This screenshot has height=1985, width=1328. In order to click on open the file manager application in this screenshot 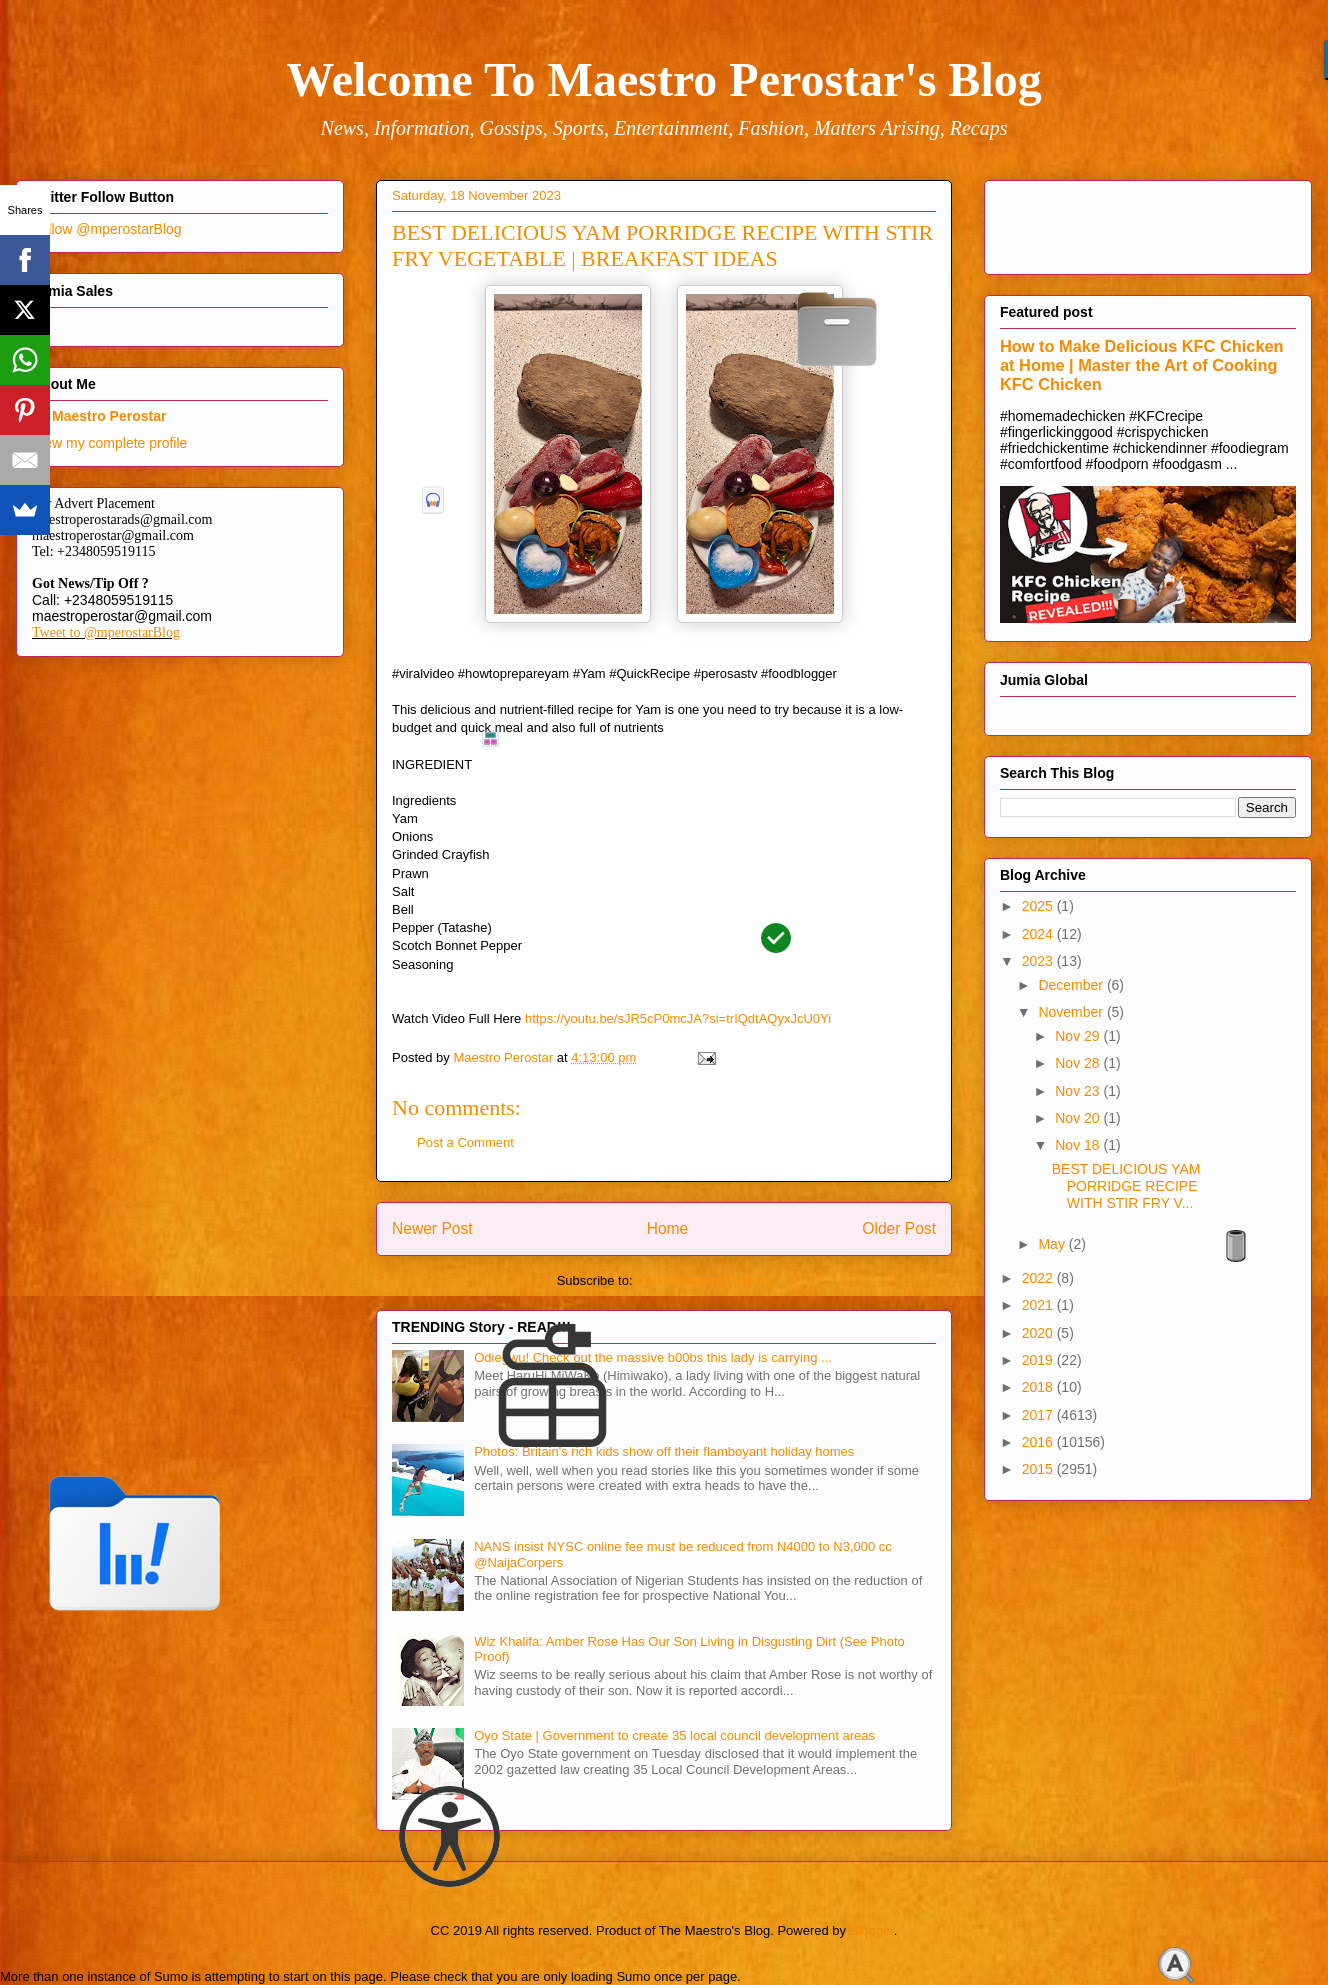, I will do `click(837, 329)`.